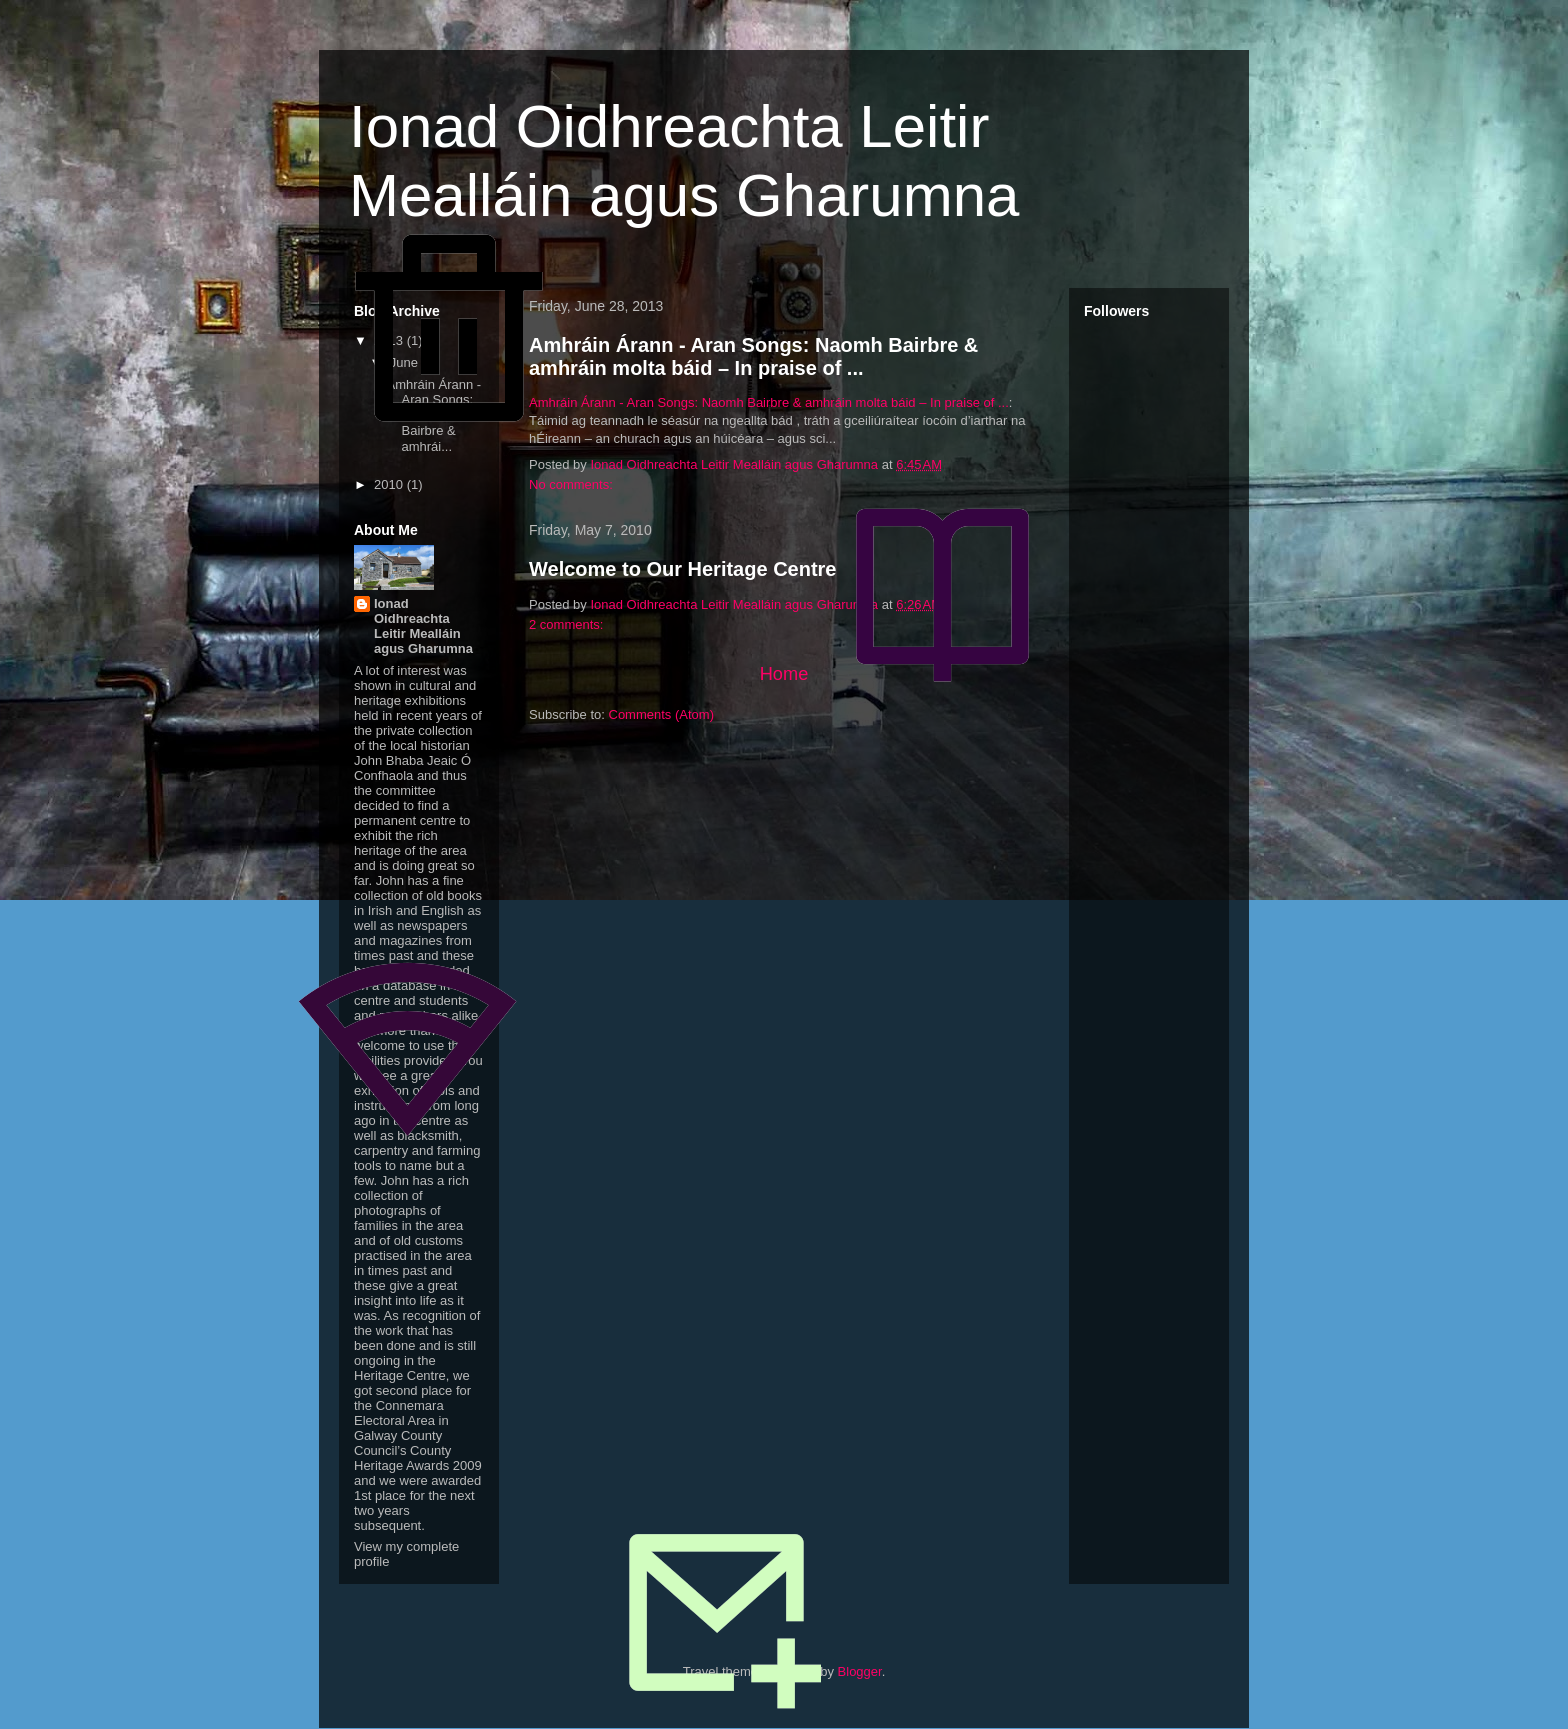  Describe the element at coordinates (407, 1049) in the screenshot. I see `indicates moderate wifi signal strength` at that location.